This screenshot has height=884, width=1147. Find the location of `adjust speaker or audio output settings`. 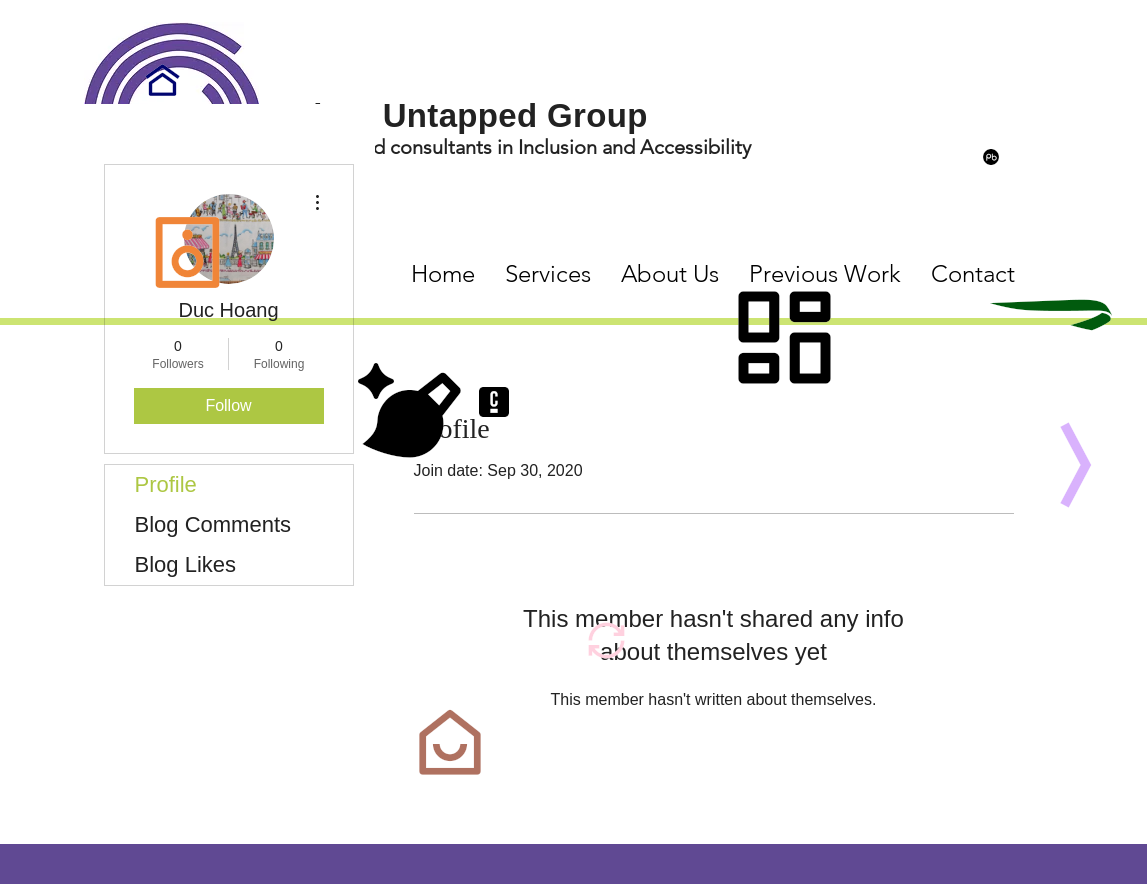

adjust speaker or audio output settings is located at coordinates (187, 252).